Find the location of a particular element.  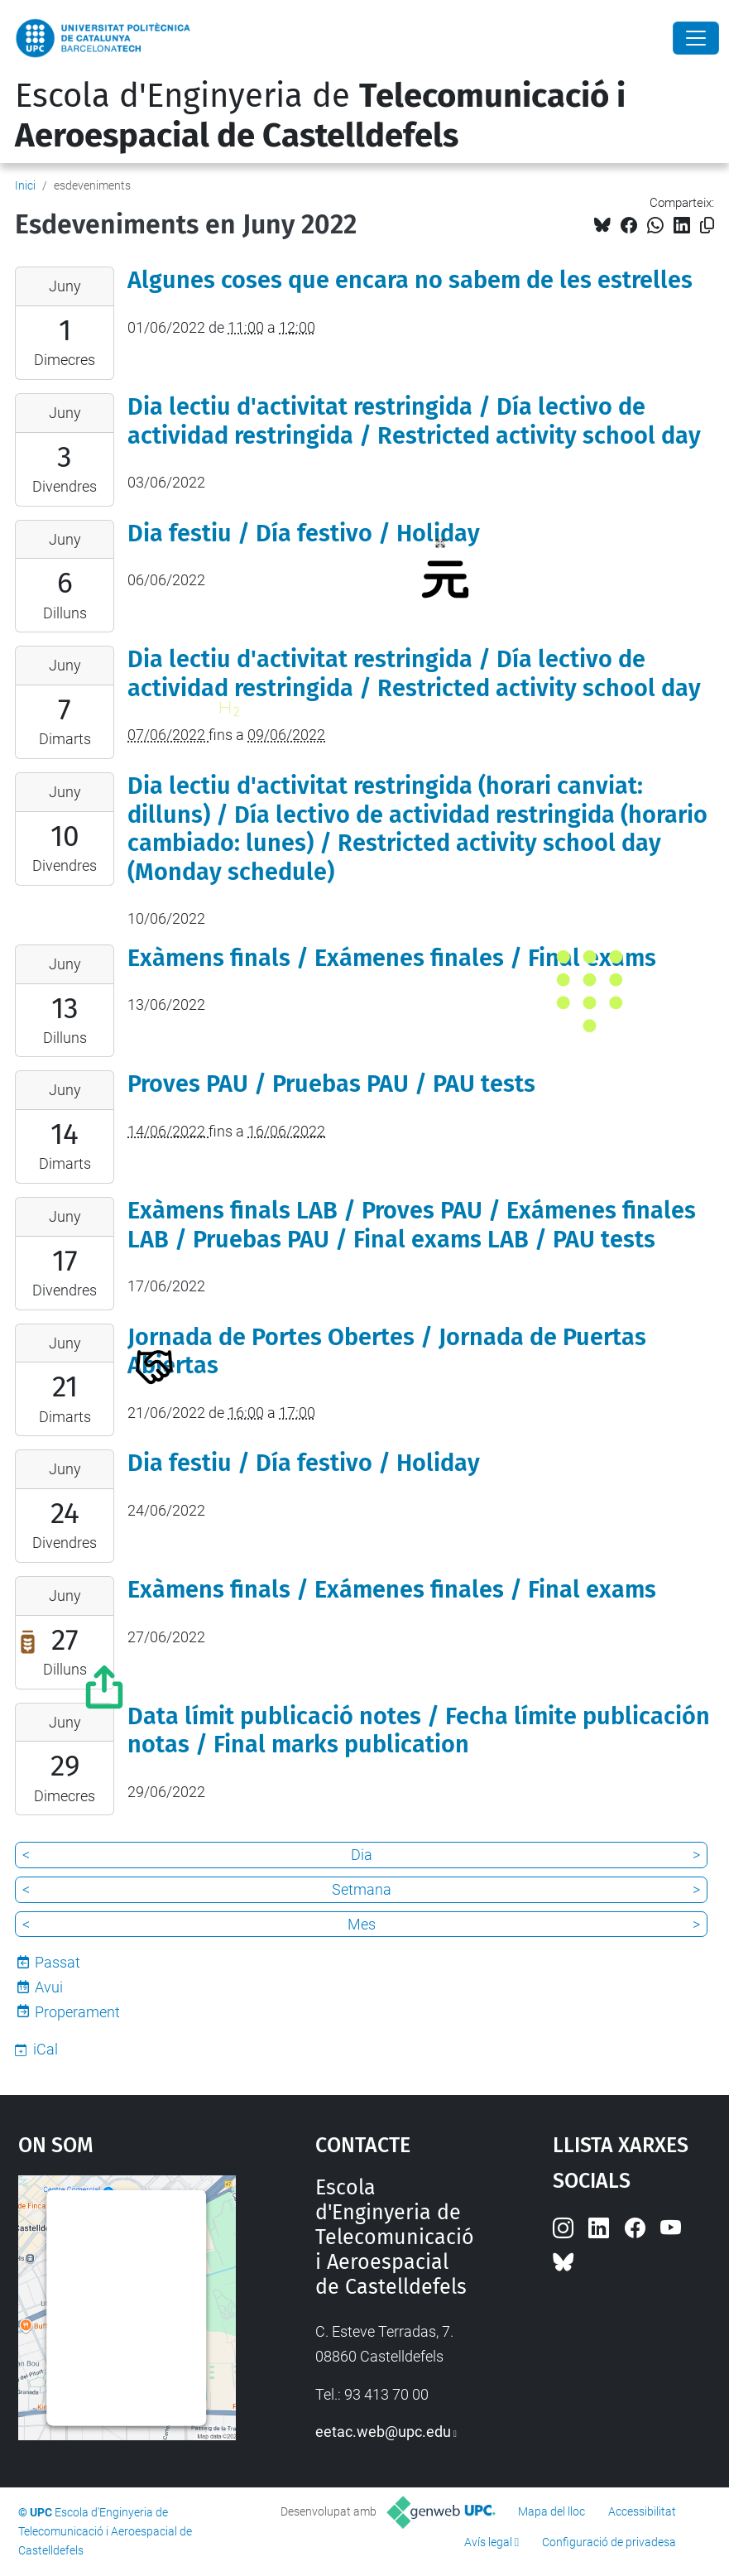

view stored grain or wheat inventory is located at coordinates (27, 1642).